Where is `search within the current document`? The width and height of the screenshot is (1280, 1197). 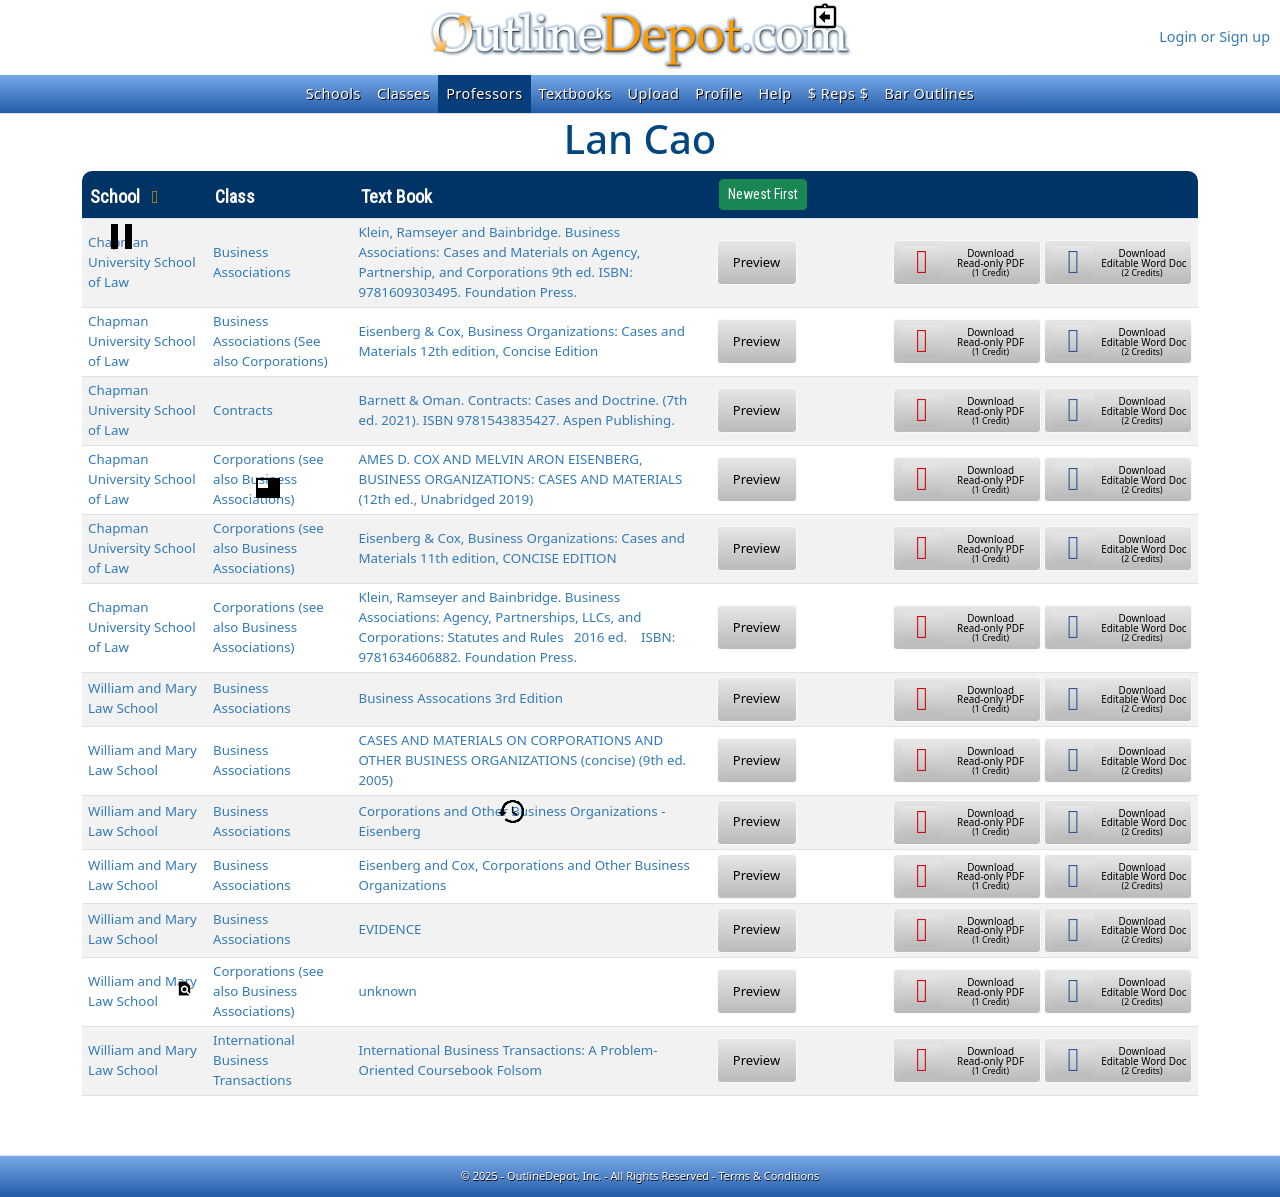 search within the current document is located at coordinates (184, 988).